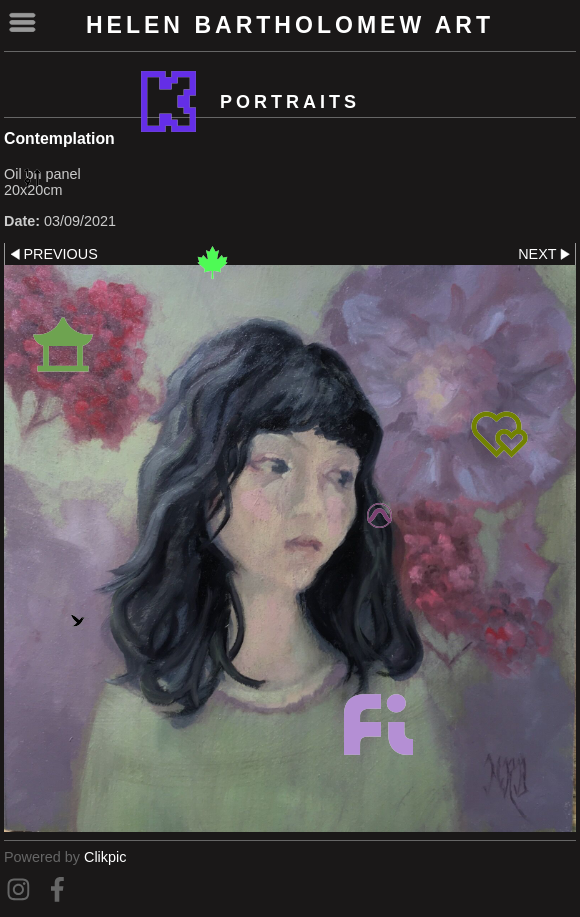 Image resolution: width=580 pixels, height=917 pixels. Describe the element at coordinates (63, 346) in the screenshot. I see `access historical or cultural landmarks` at that location.